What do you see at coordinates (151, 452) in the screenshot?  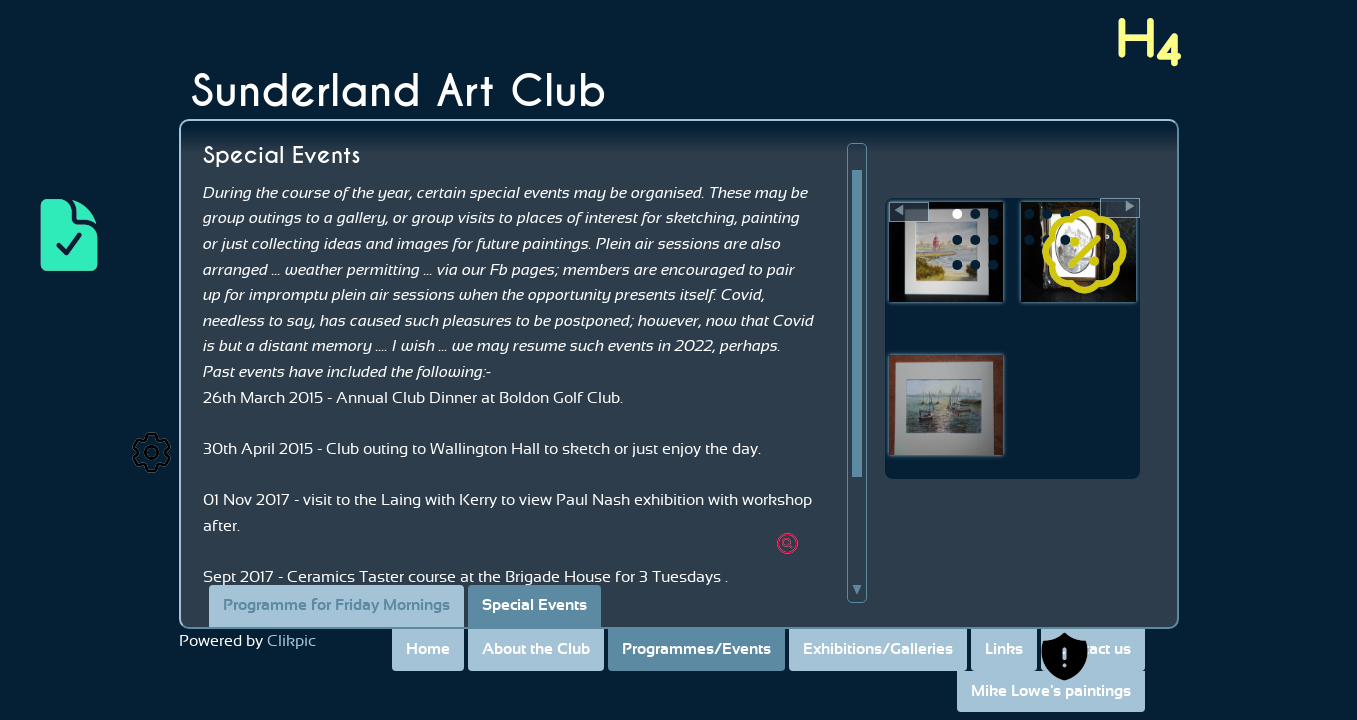 I see `access settings or preferences` at bounding box center [151, 452].